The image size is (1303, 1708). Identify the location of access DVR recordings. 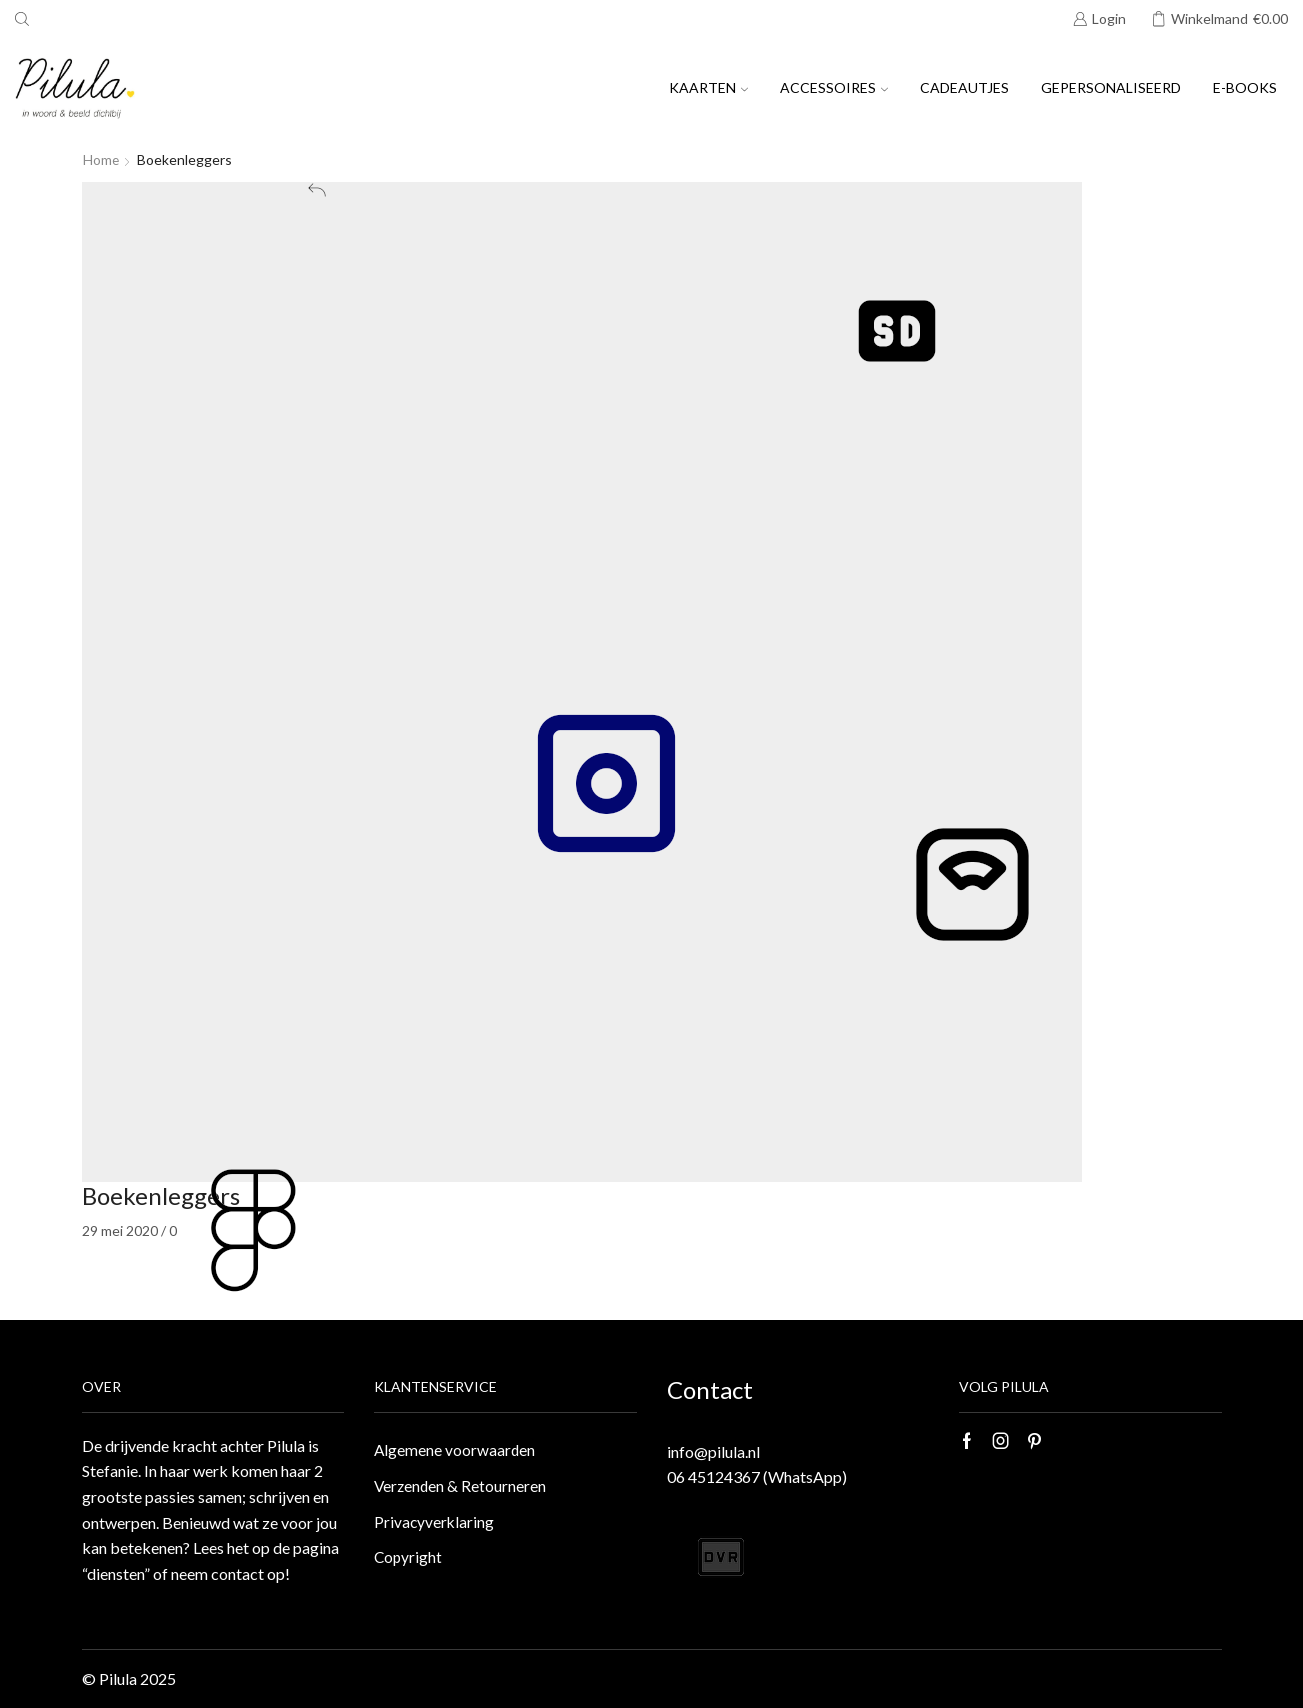
(721, 1557).